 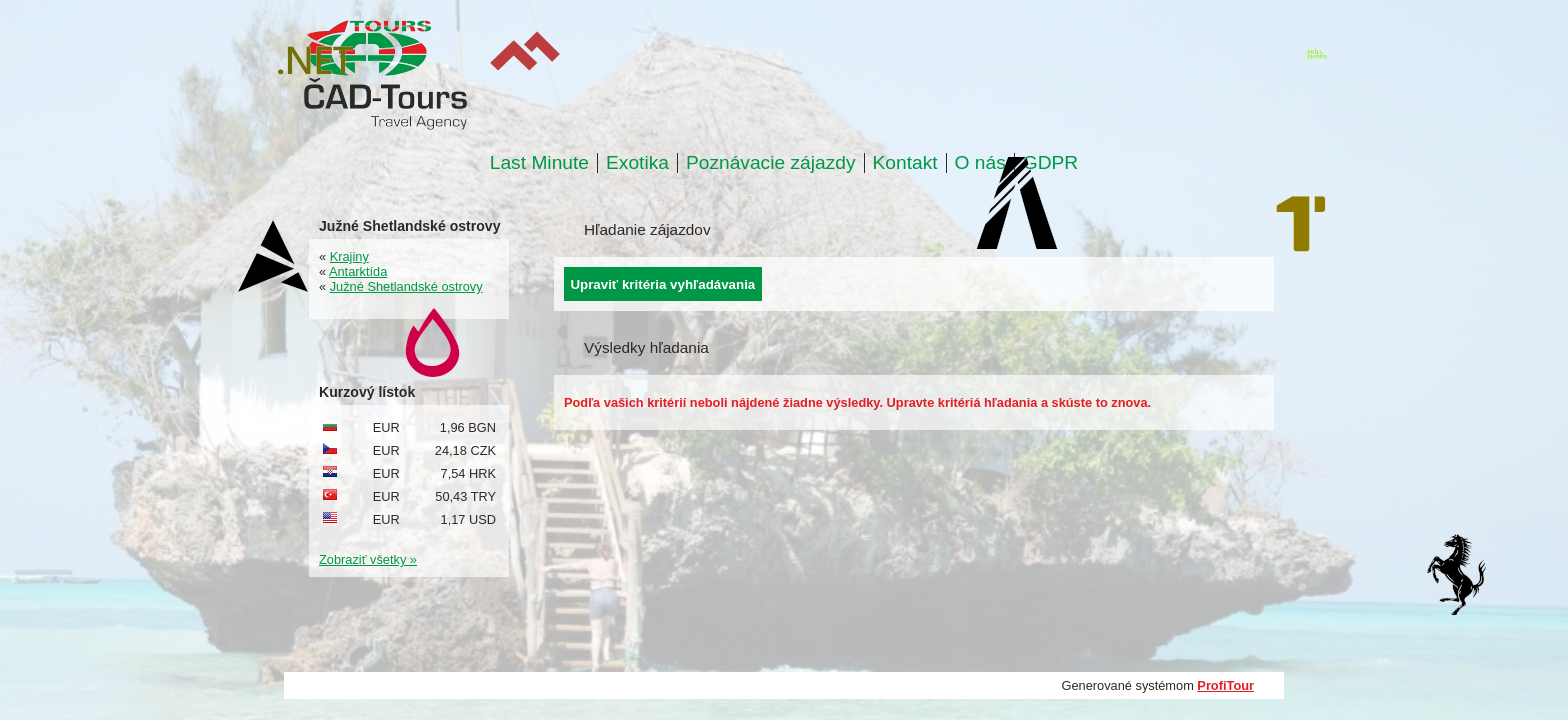 I want to click on access design or creative tools, so click(x=1301, y=222).